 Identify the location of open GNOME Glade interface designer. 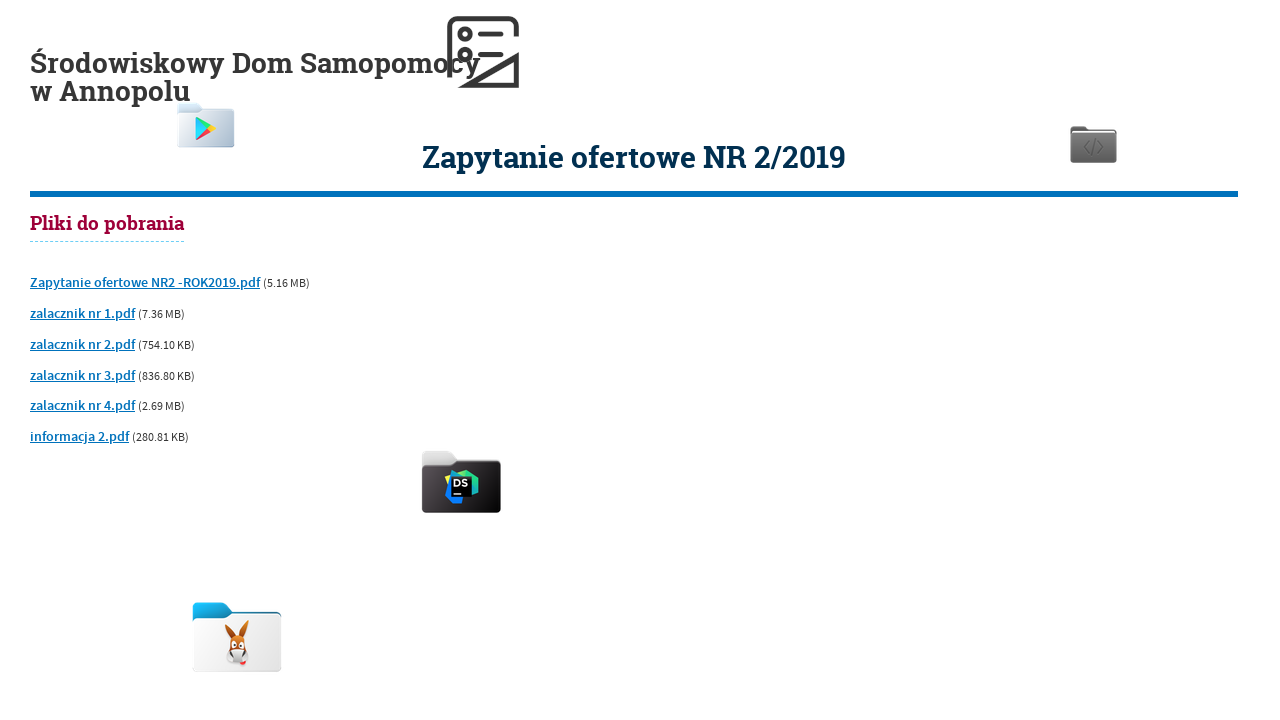
(483, 52).